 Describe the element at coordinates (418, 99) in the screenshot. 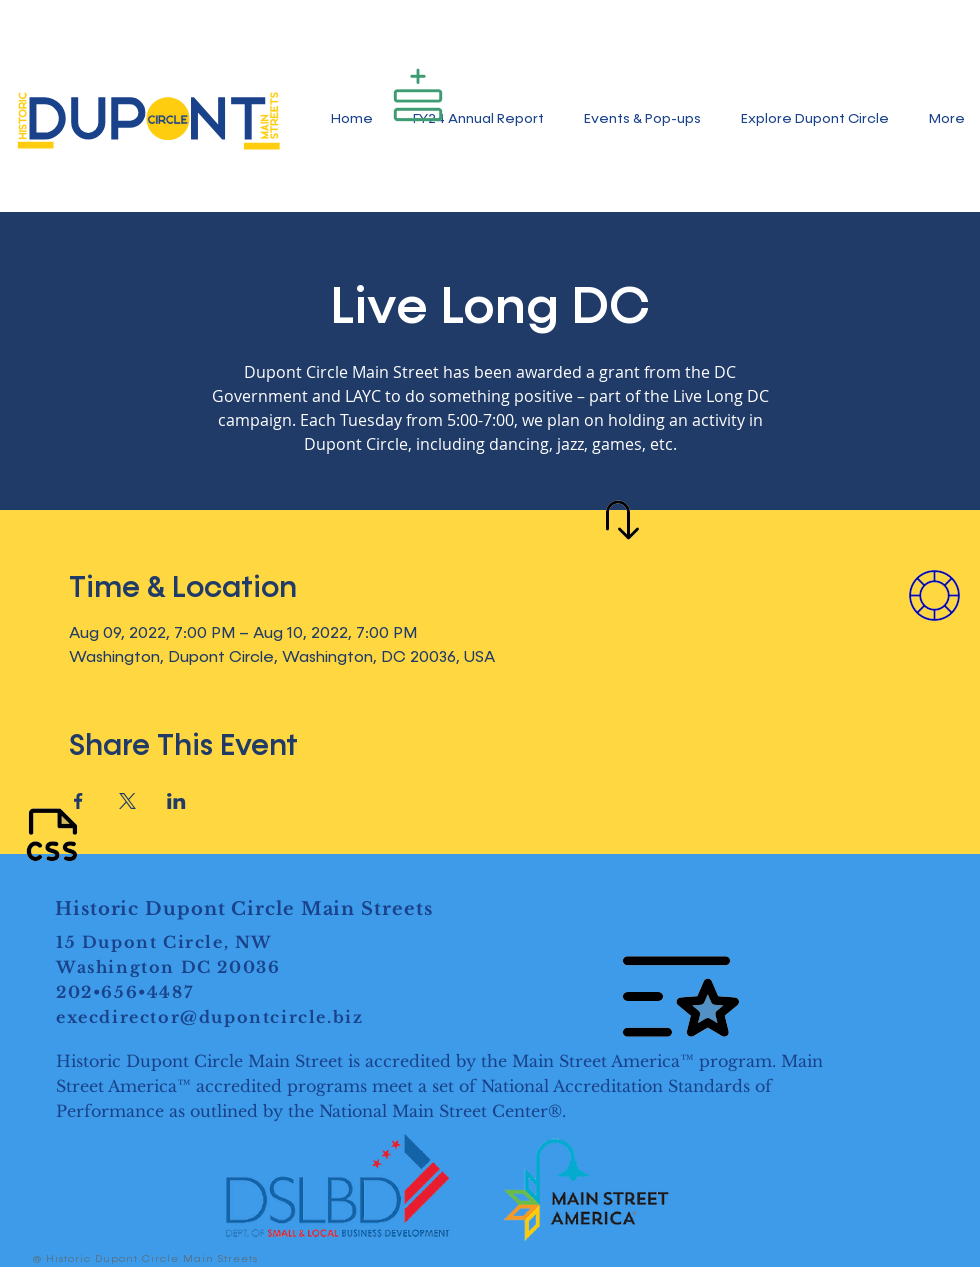

I see `add a new row above` at that location.